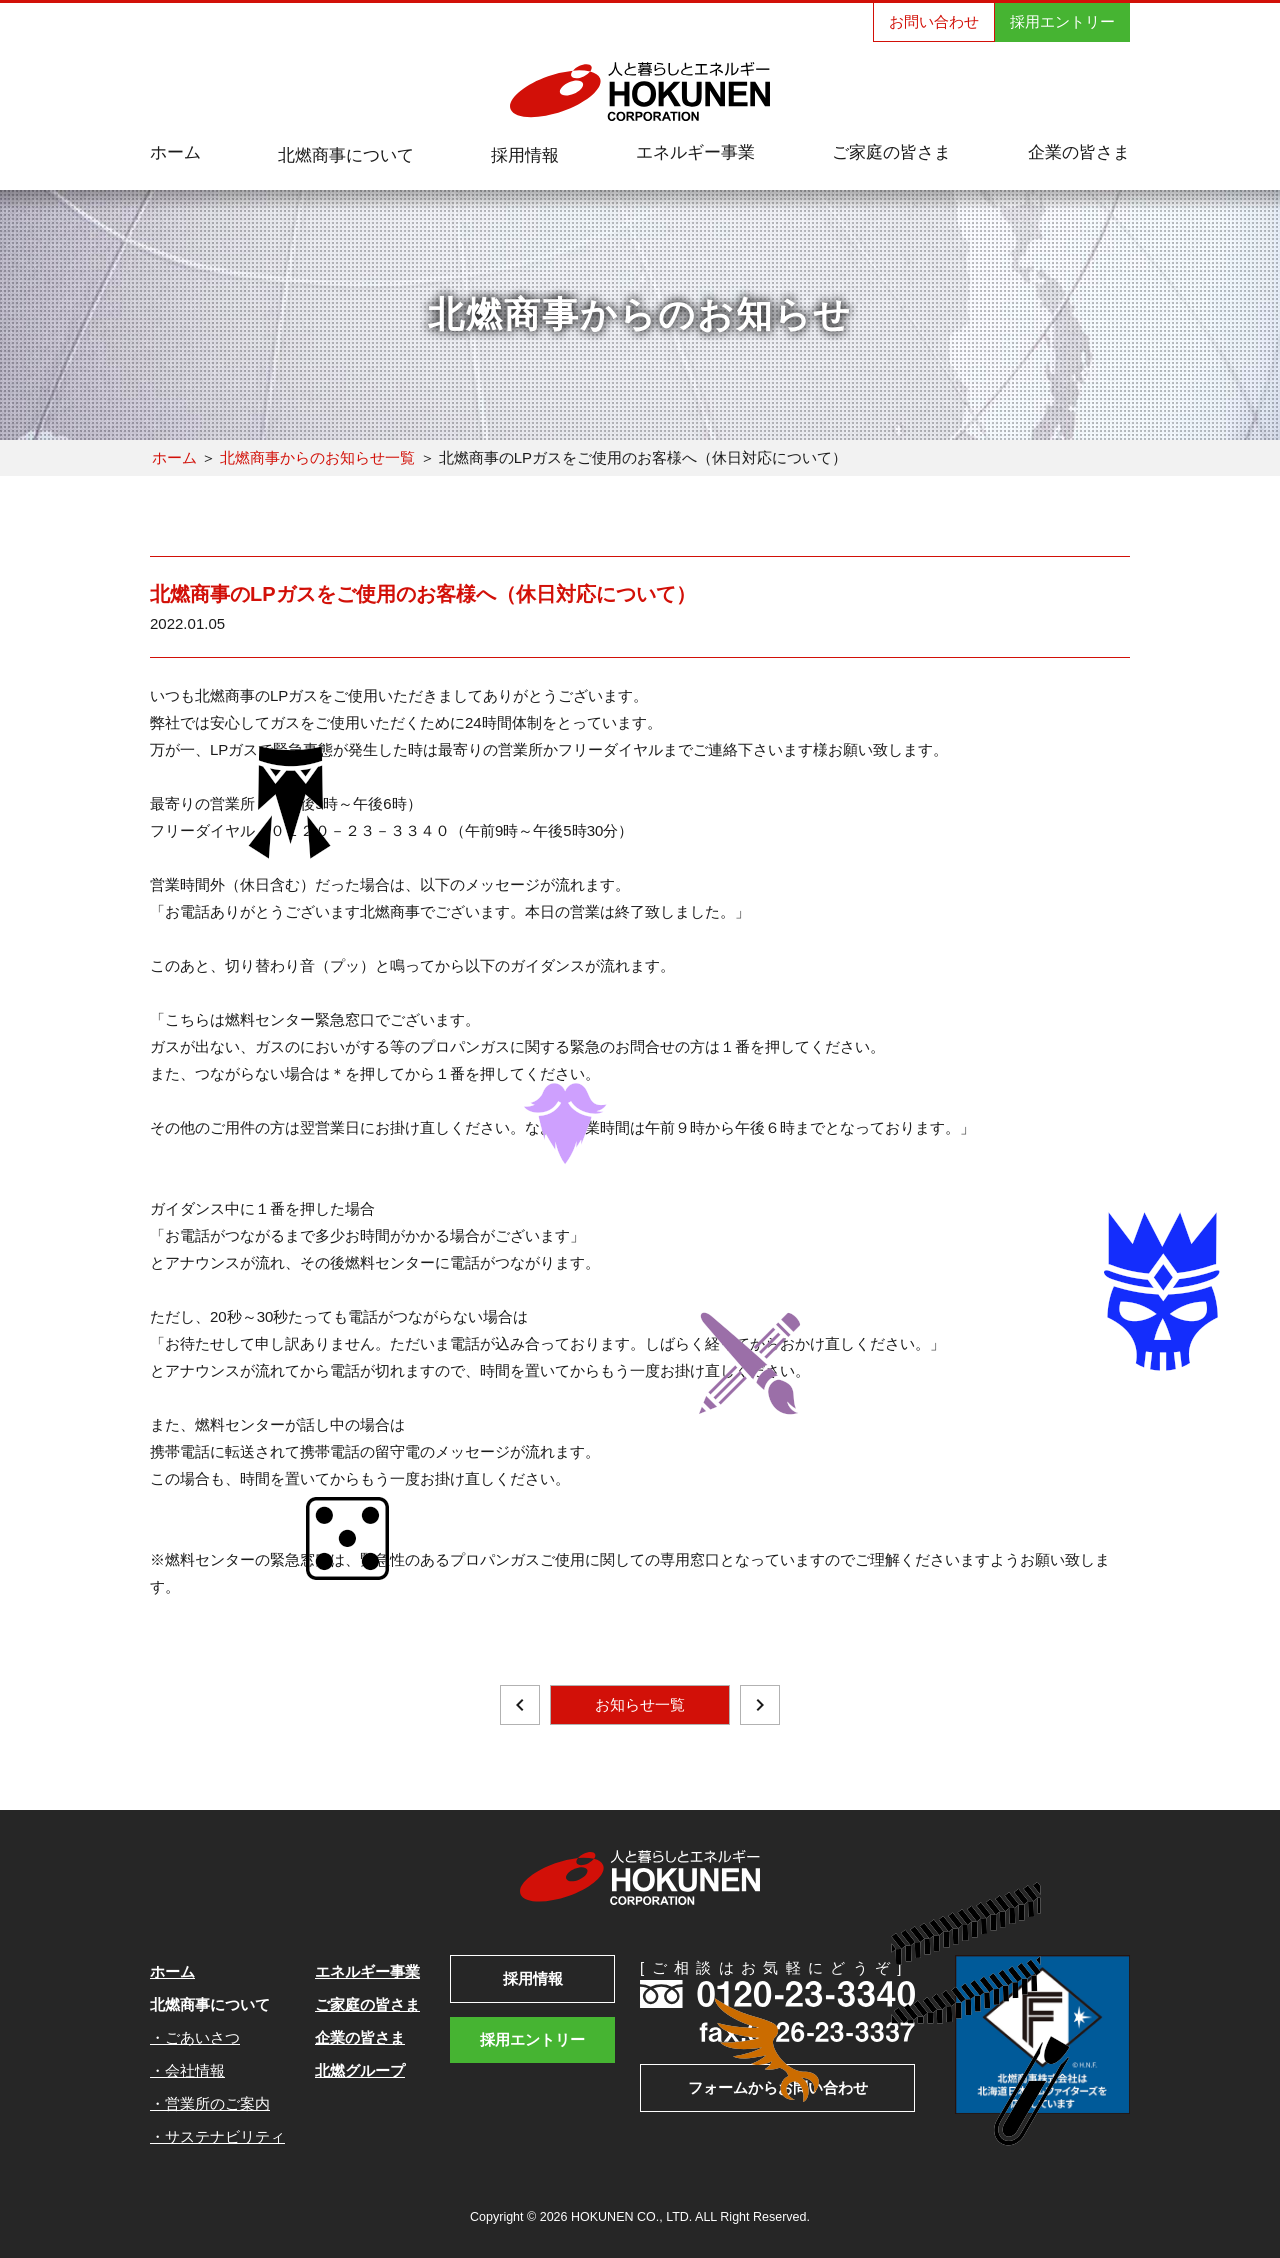 The height and width of the screenshot is (2258, 1280). Describe the element at coordinates (565, 1122) in the screenshot. I see `select beard style for character customization` at that location.